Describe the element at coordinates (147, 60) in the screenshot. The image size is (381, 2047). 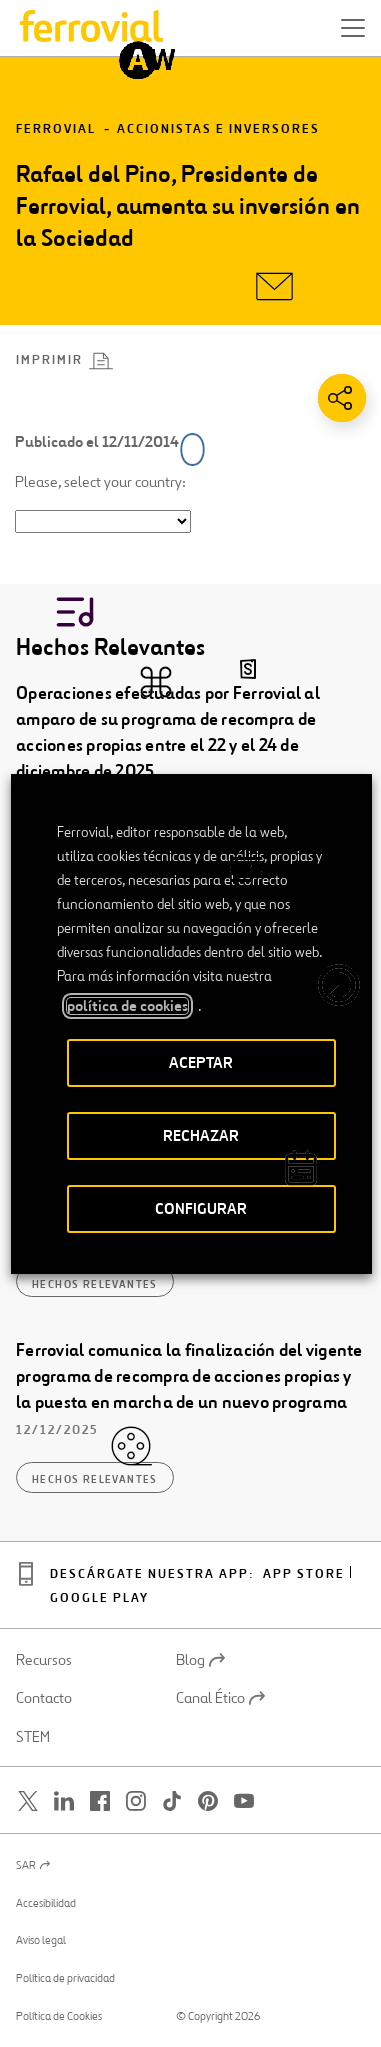
I see `enable auto white balance` at that location.